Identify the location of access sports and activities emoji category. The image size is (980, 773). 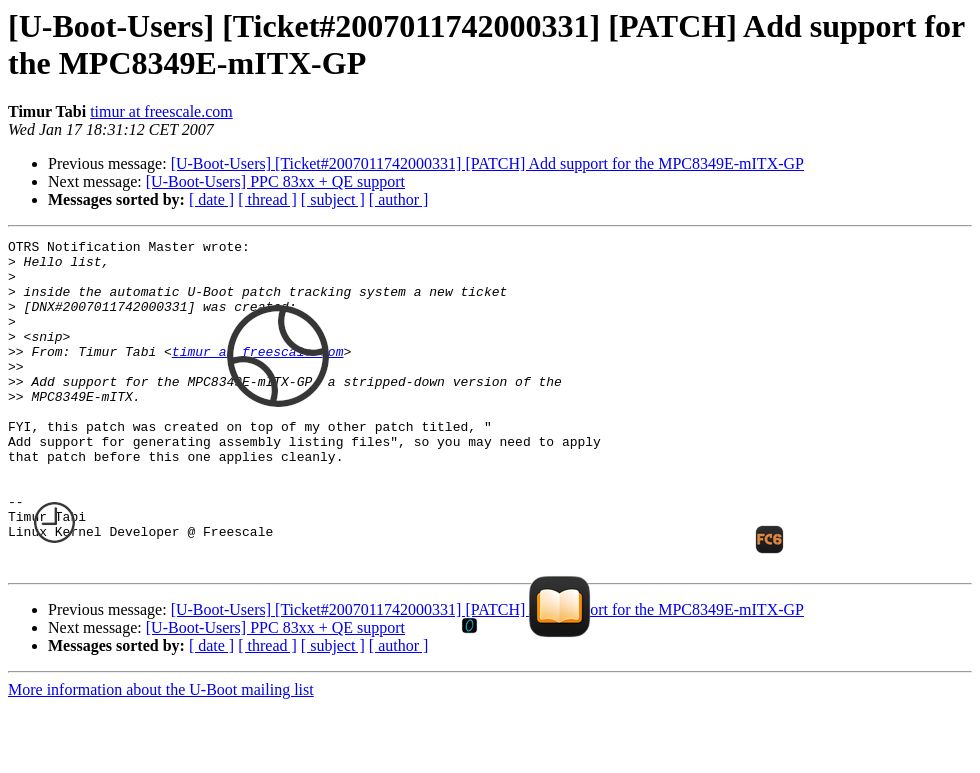
(278, 356).